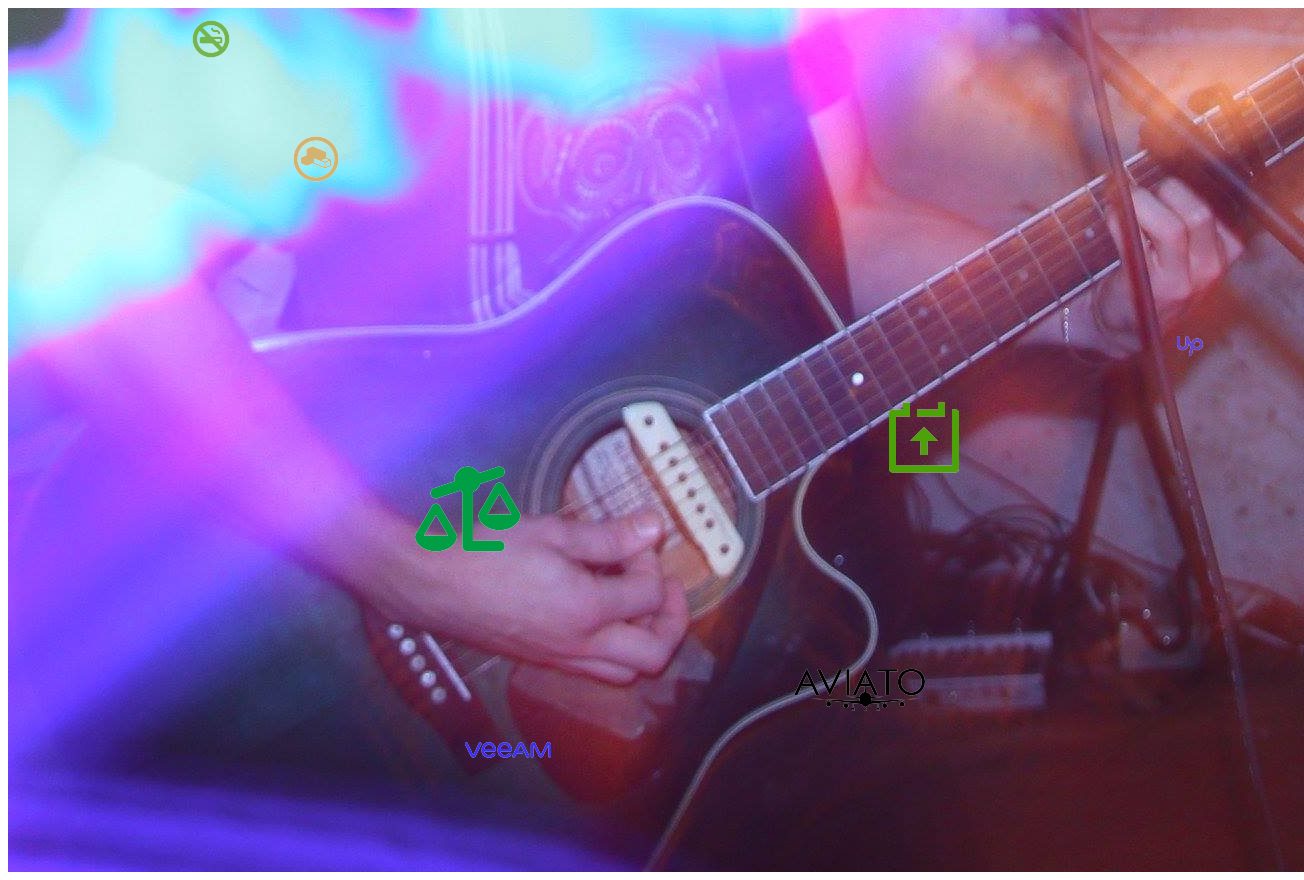 The width and height of the screenshot is (1304, 880). What do you see at coordinates (211, 39) in the screenshot?
I see `indicates a no smoking zone or area` at bounding box center [211, 39].